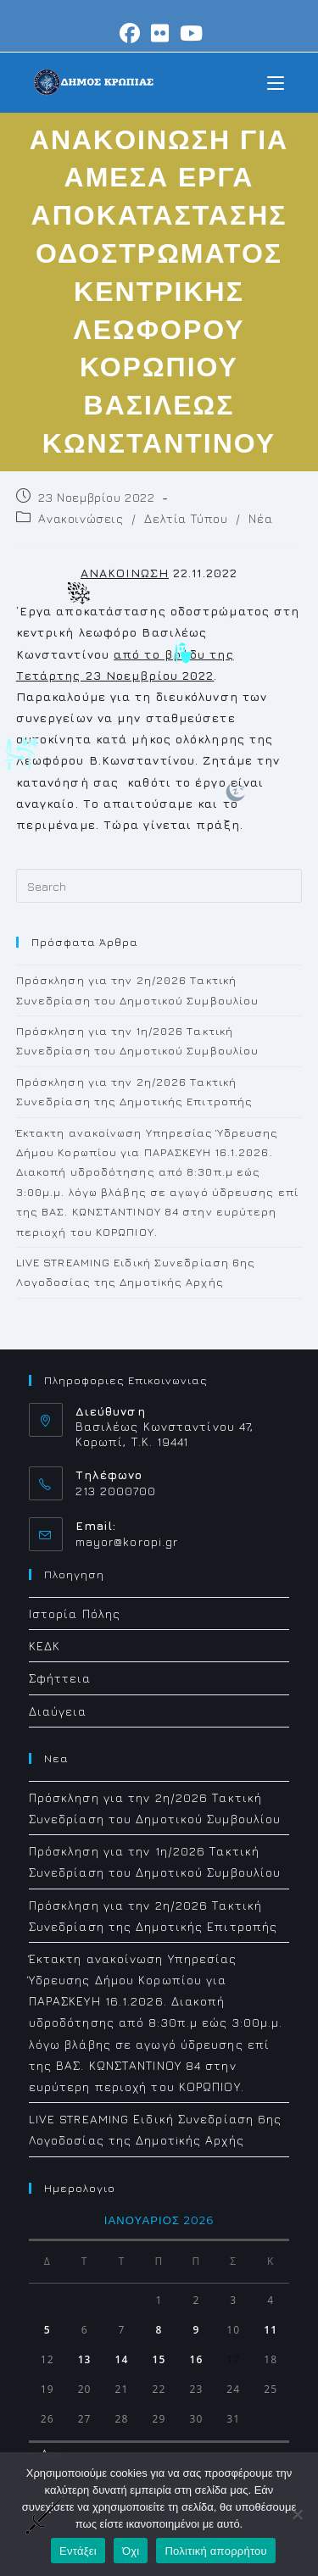 The height and width of the screenshot is (2576, 318). What do you see at coordinates (181, 653) in the screenshot?
I see `access your equipment or inventory` at bounding box center [181, 653].